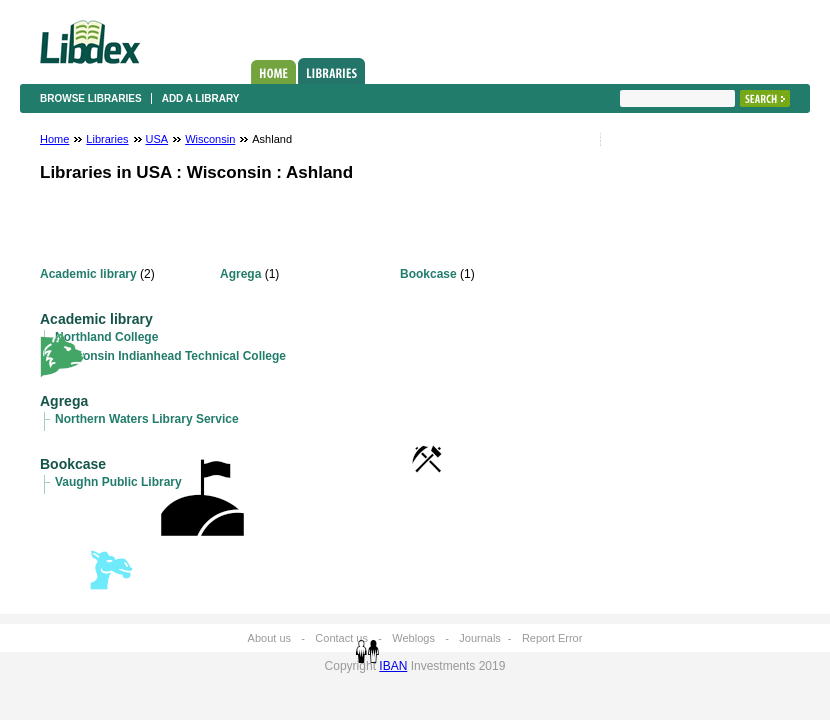 Image resolution: width=830 pixels, height=720 pixels. What do you see at coordinates (427, 459) in the screenshot?
I see `access stone crafting menu` at bounding box center [427, 459].